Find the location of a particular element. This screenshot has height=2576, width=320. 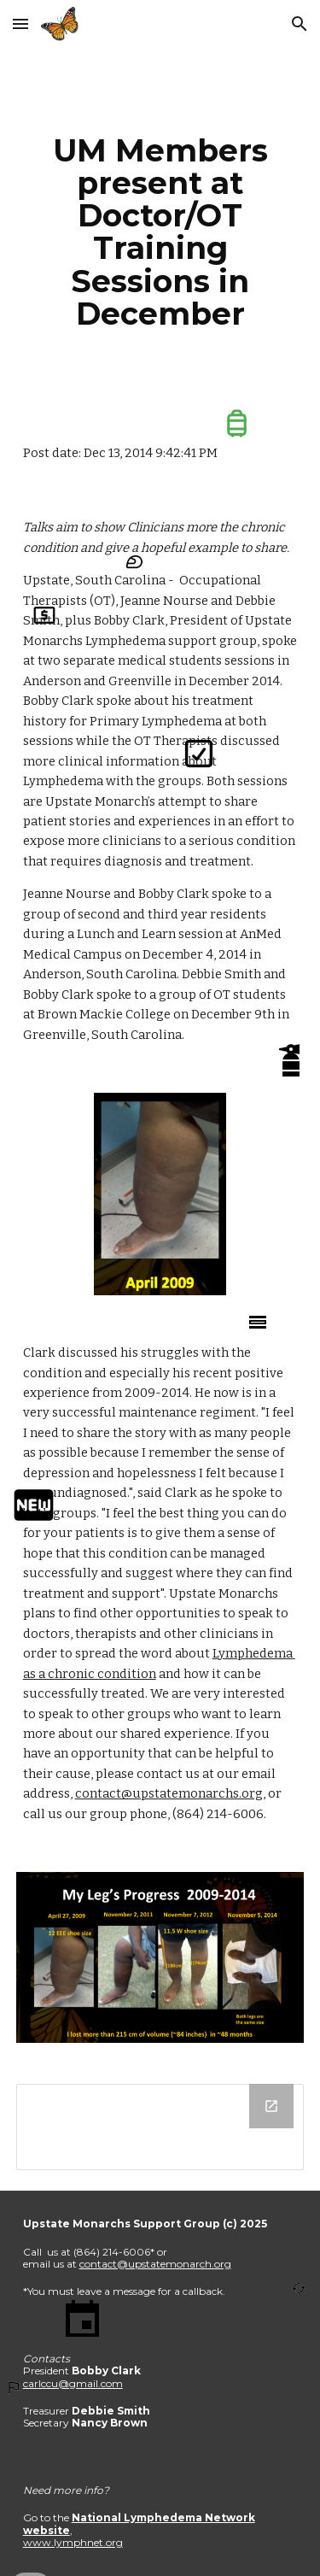

flag an item for review is located at coordinates (14, 2387).